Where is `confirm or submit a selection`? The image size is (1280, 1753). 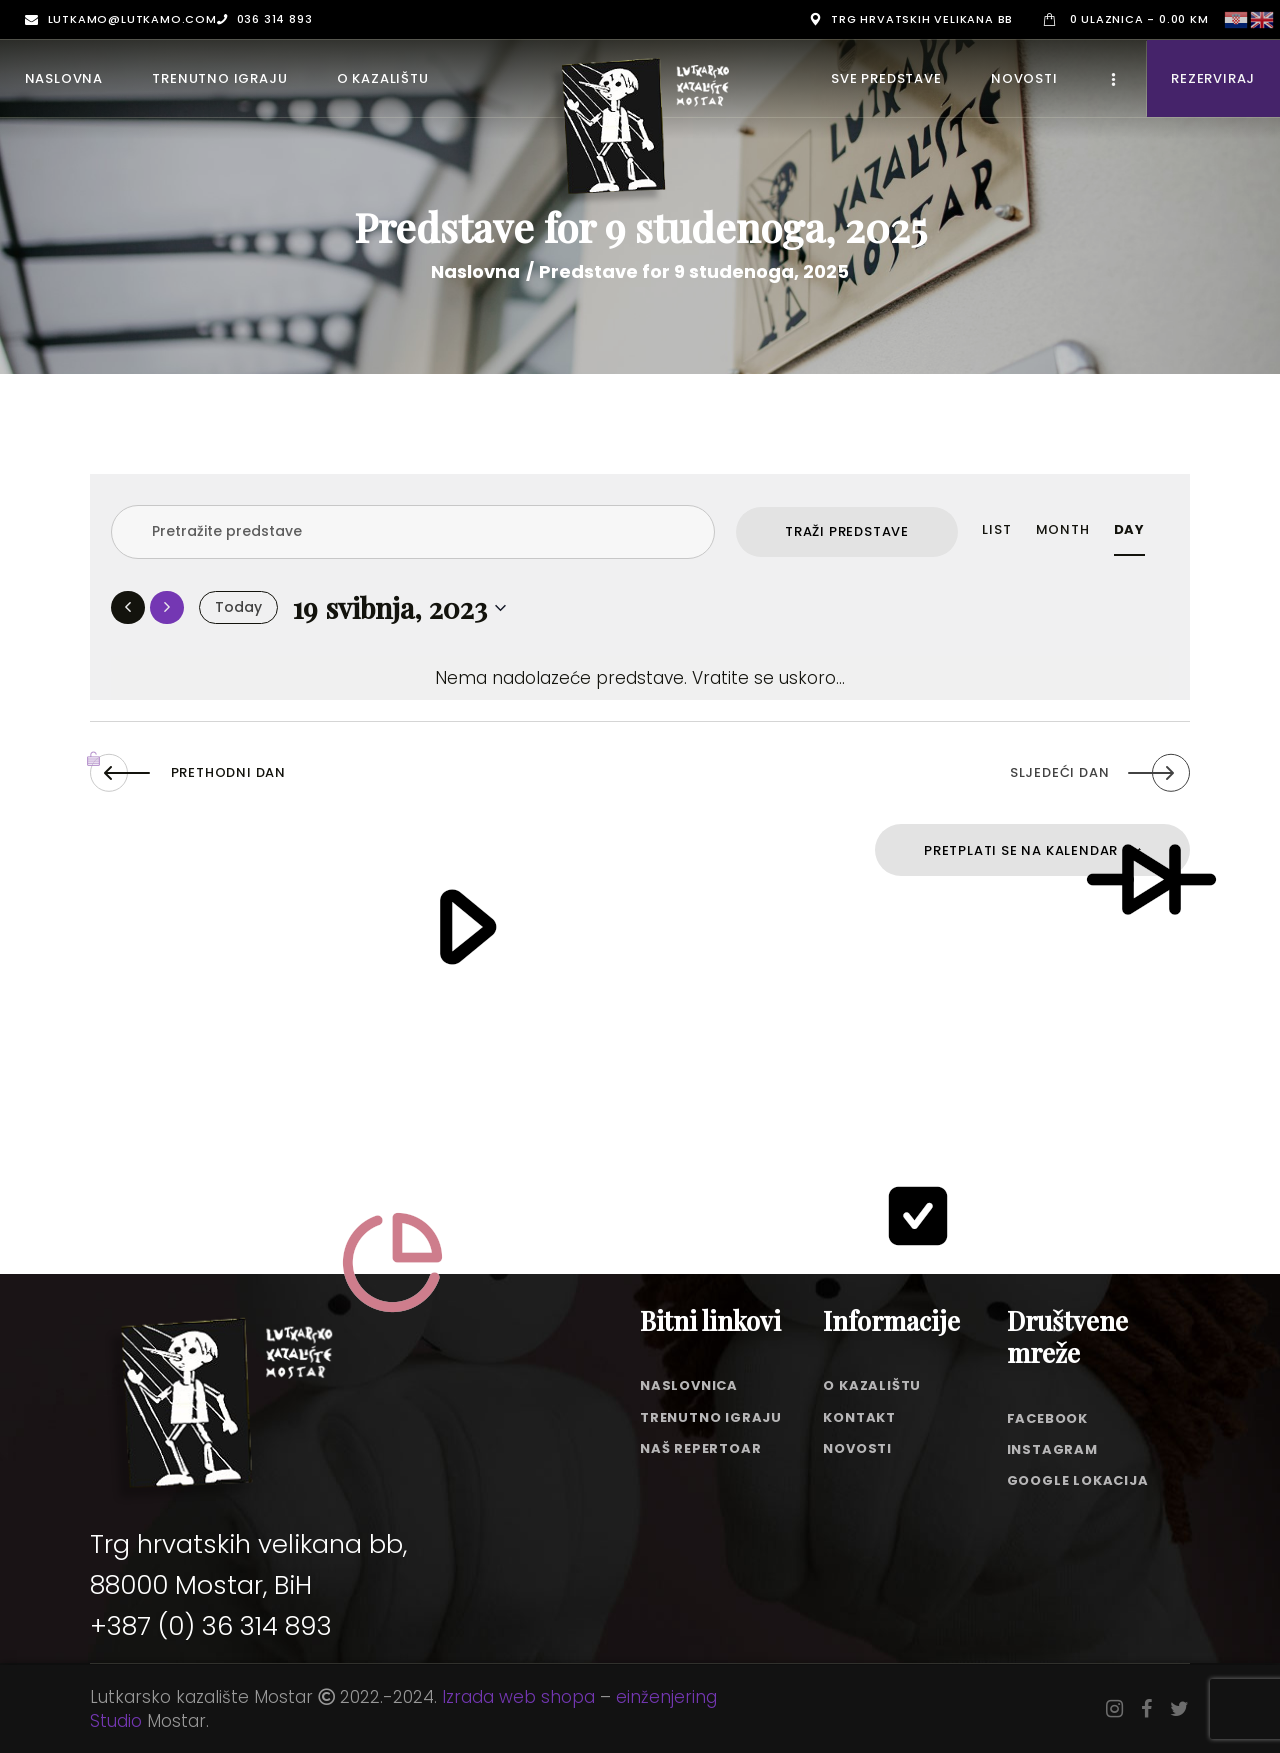
confirm or submit a selection is located at coordinates (918, 1216).